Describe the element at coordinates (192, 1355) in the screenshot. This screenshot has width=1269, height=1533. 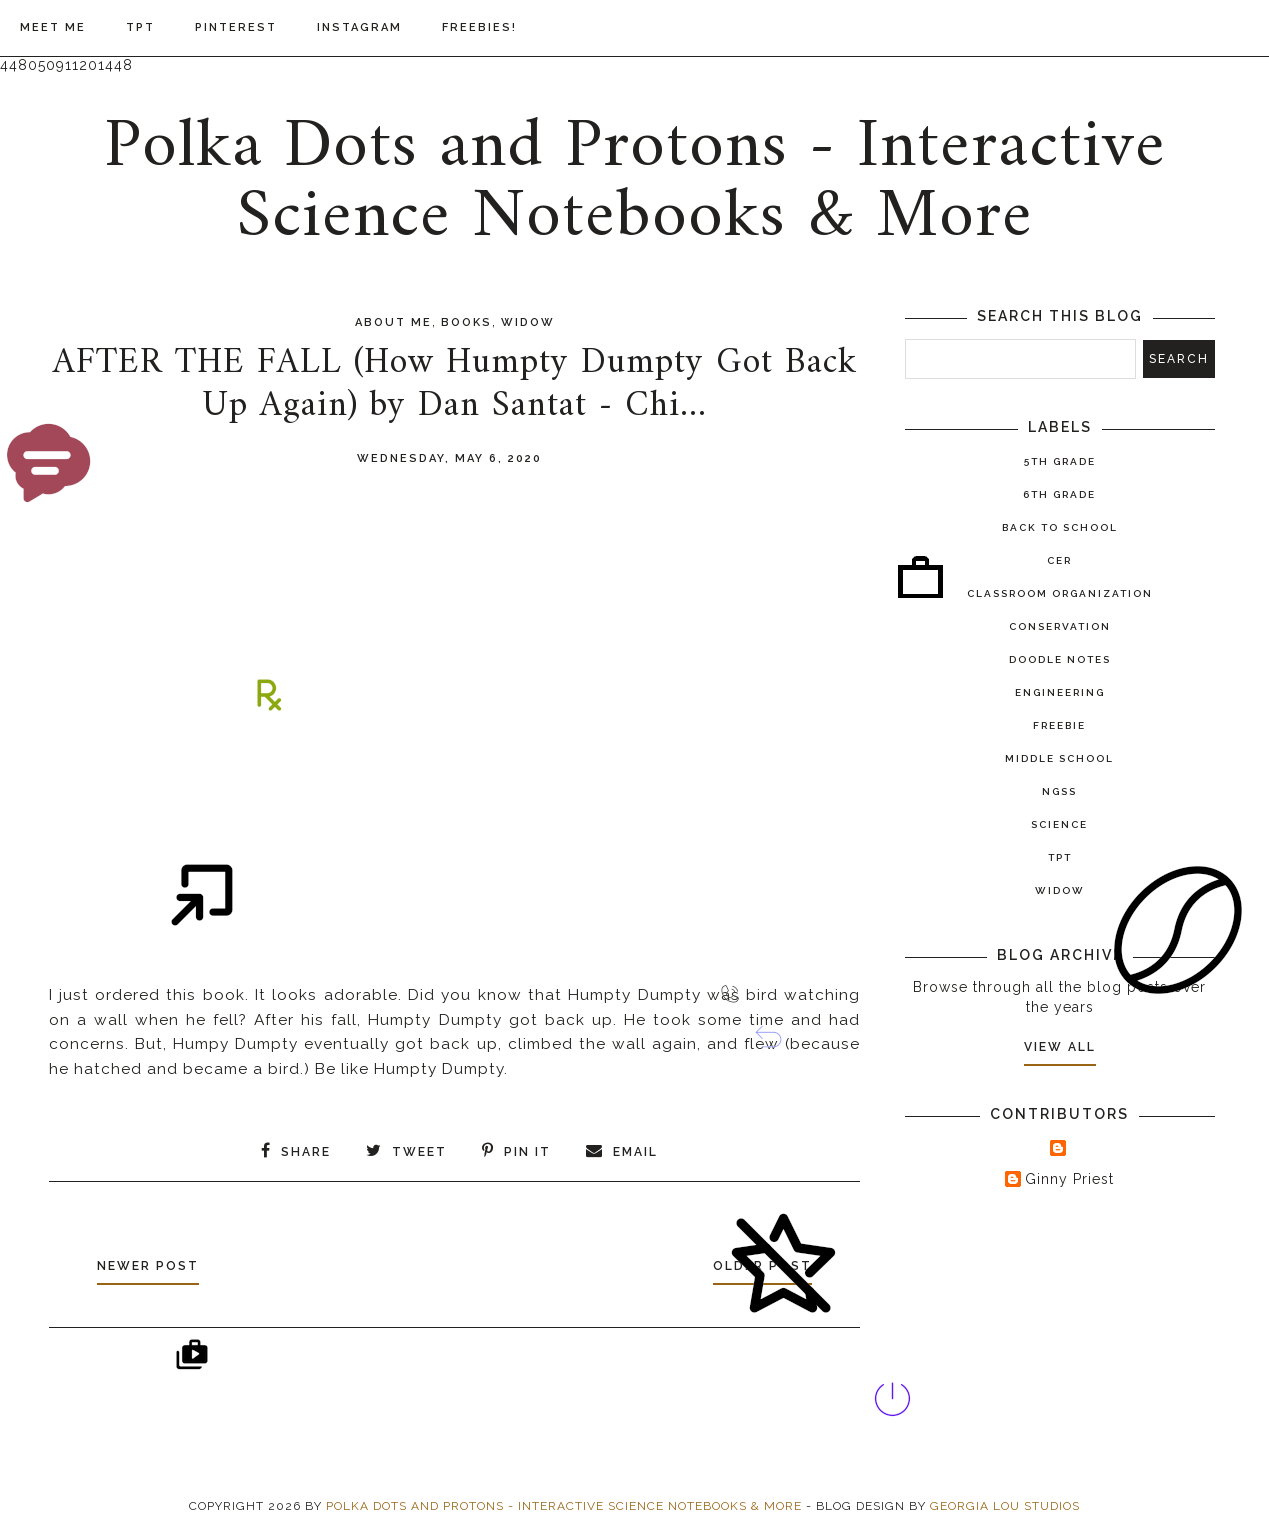
I see `view your purchased videos or media` at that location.